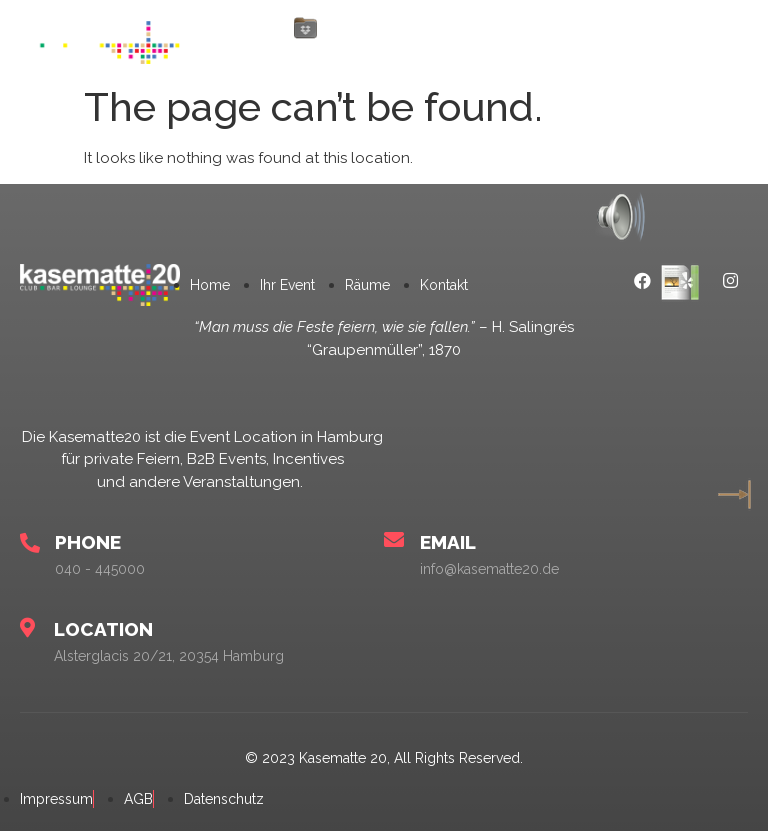  What do you see at coordinates (305, 27) in the screenshot?
I see `open your dropbox synced folder` at bounding box center [305, 27].